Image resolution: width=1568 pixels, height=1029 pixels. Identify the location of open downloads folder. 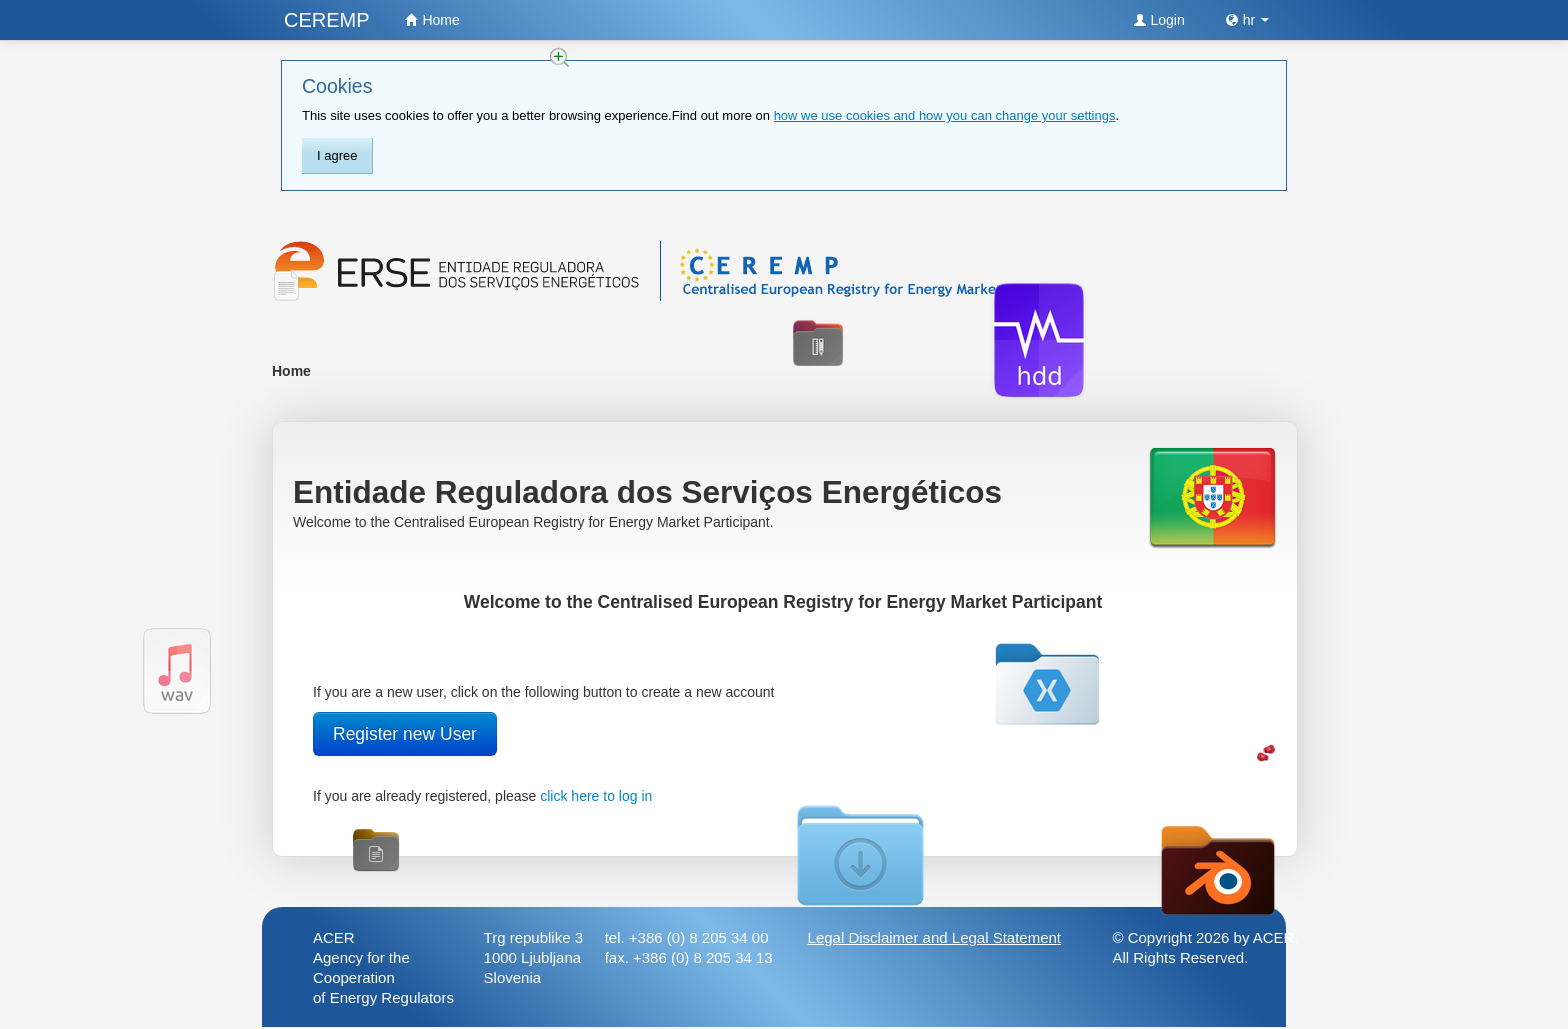
(860, 855).